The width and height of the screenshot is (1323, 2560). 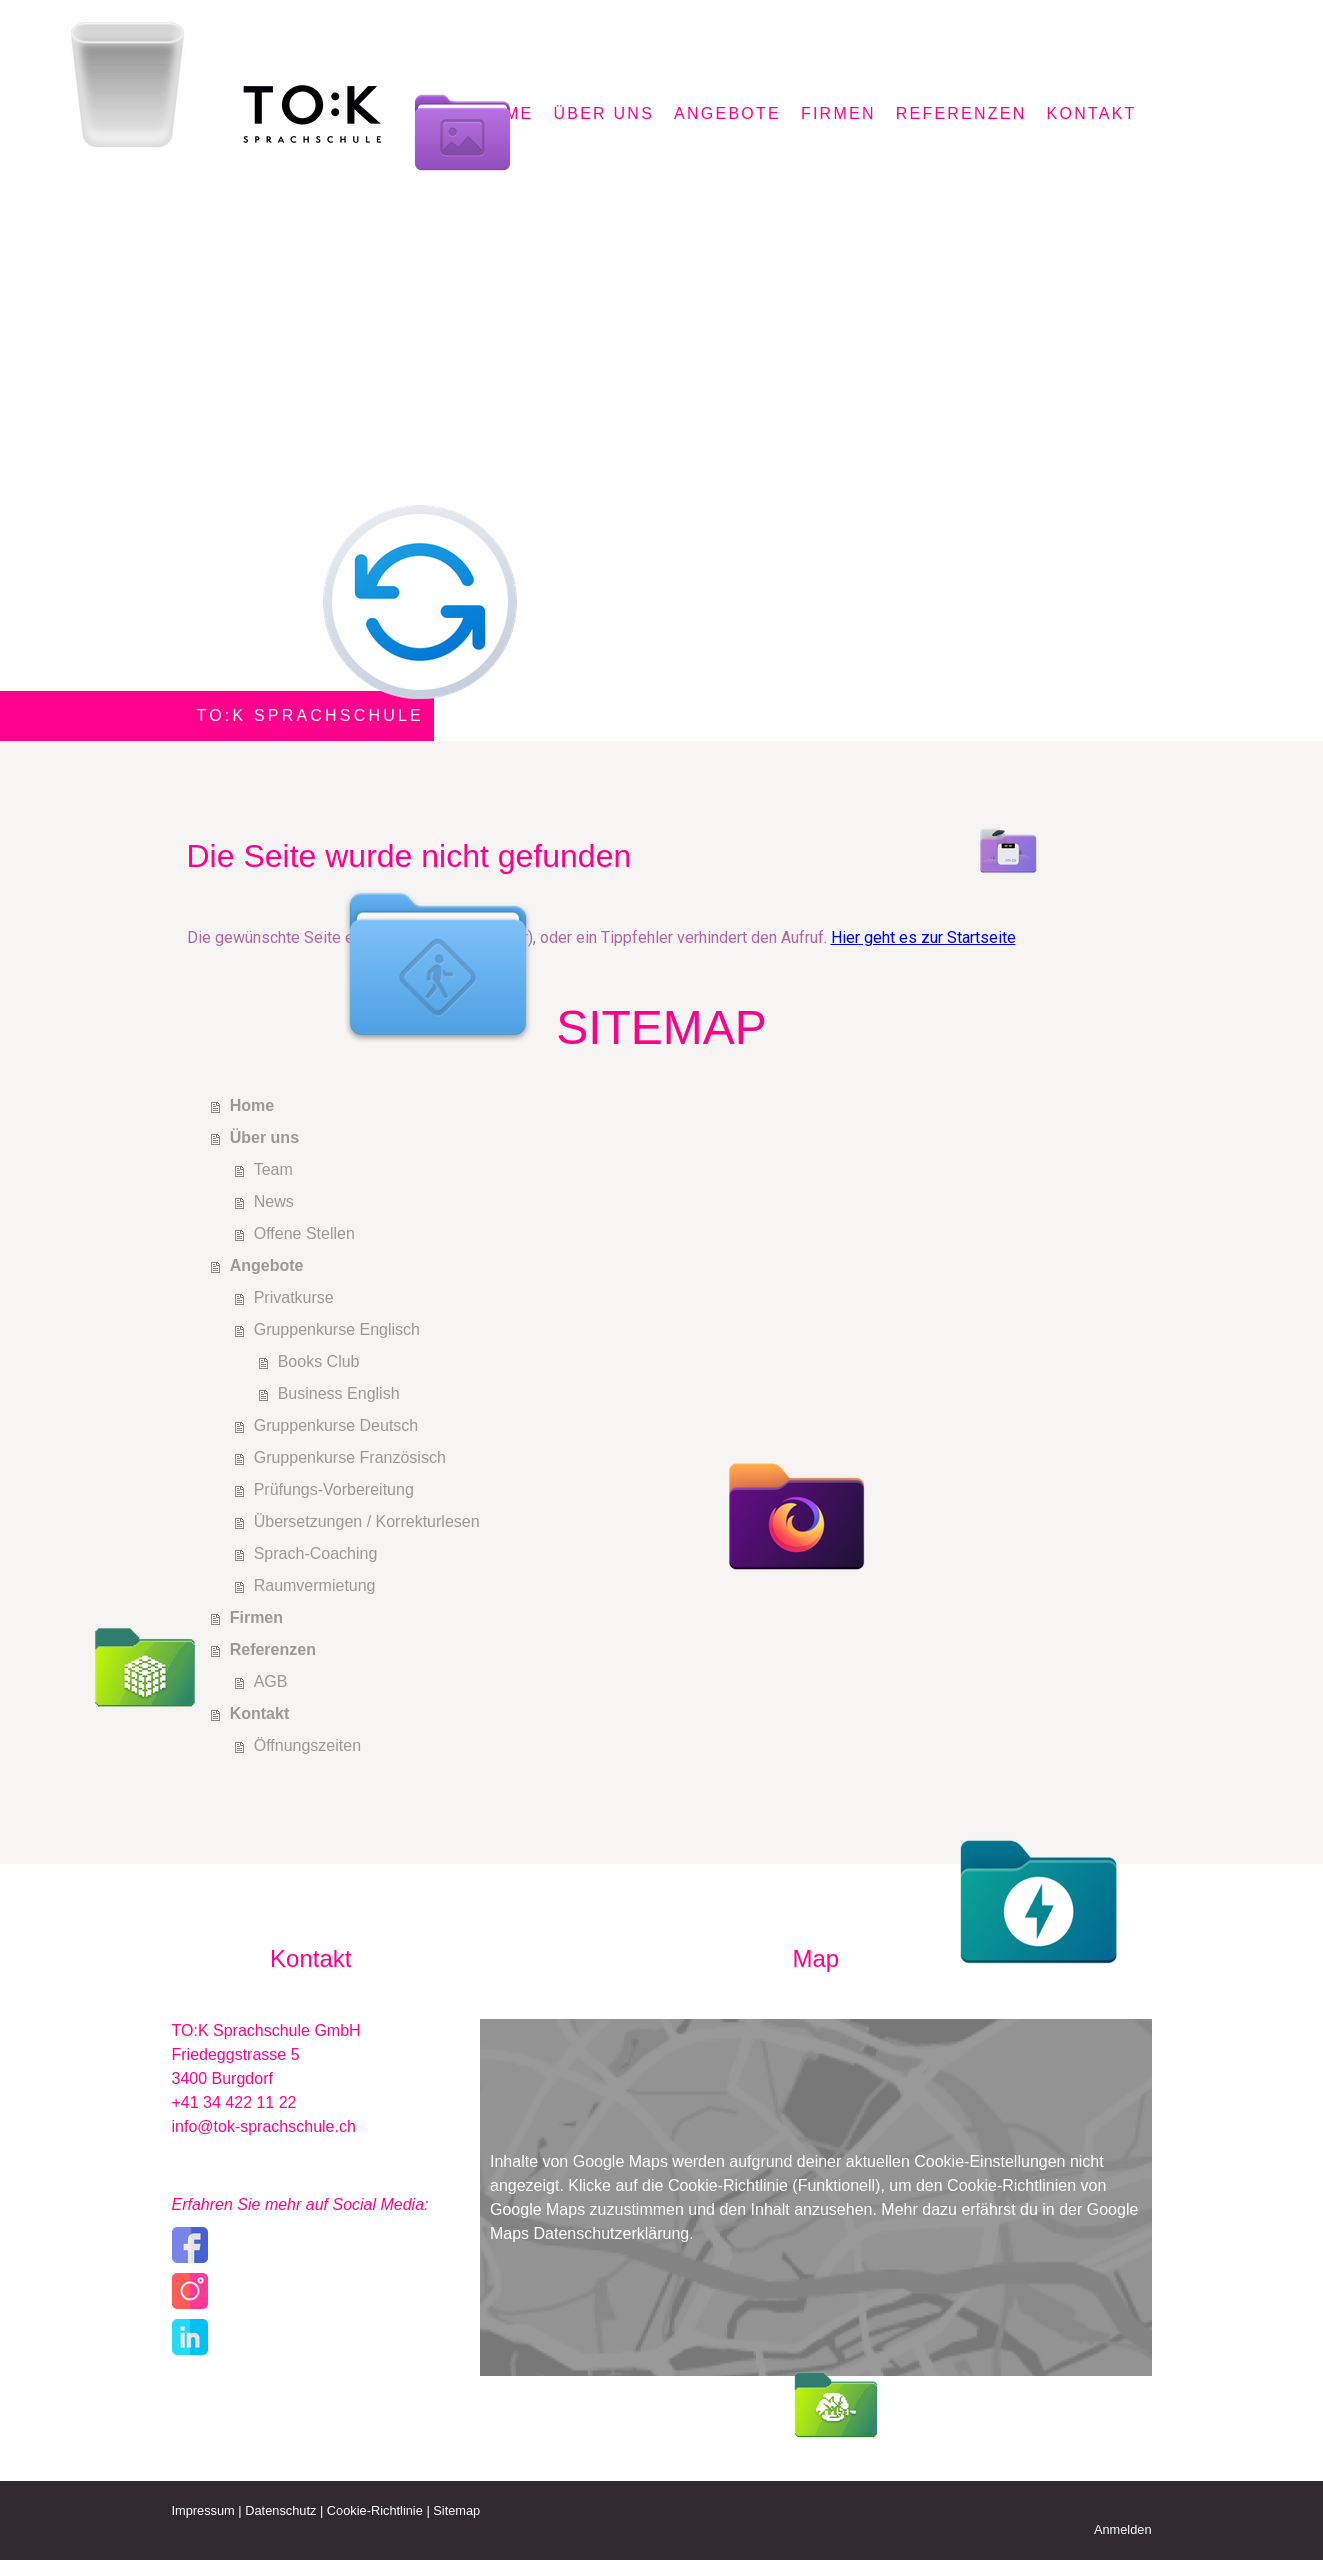 I want to click on open firefox downloads folder, so click(x=796, y=1520).